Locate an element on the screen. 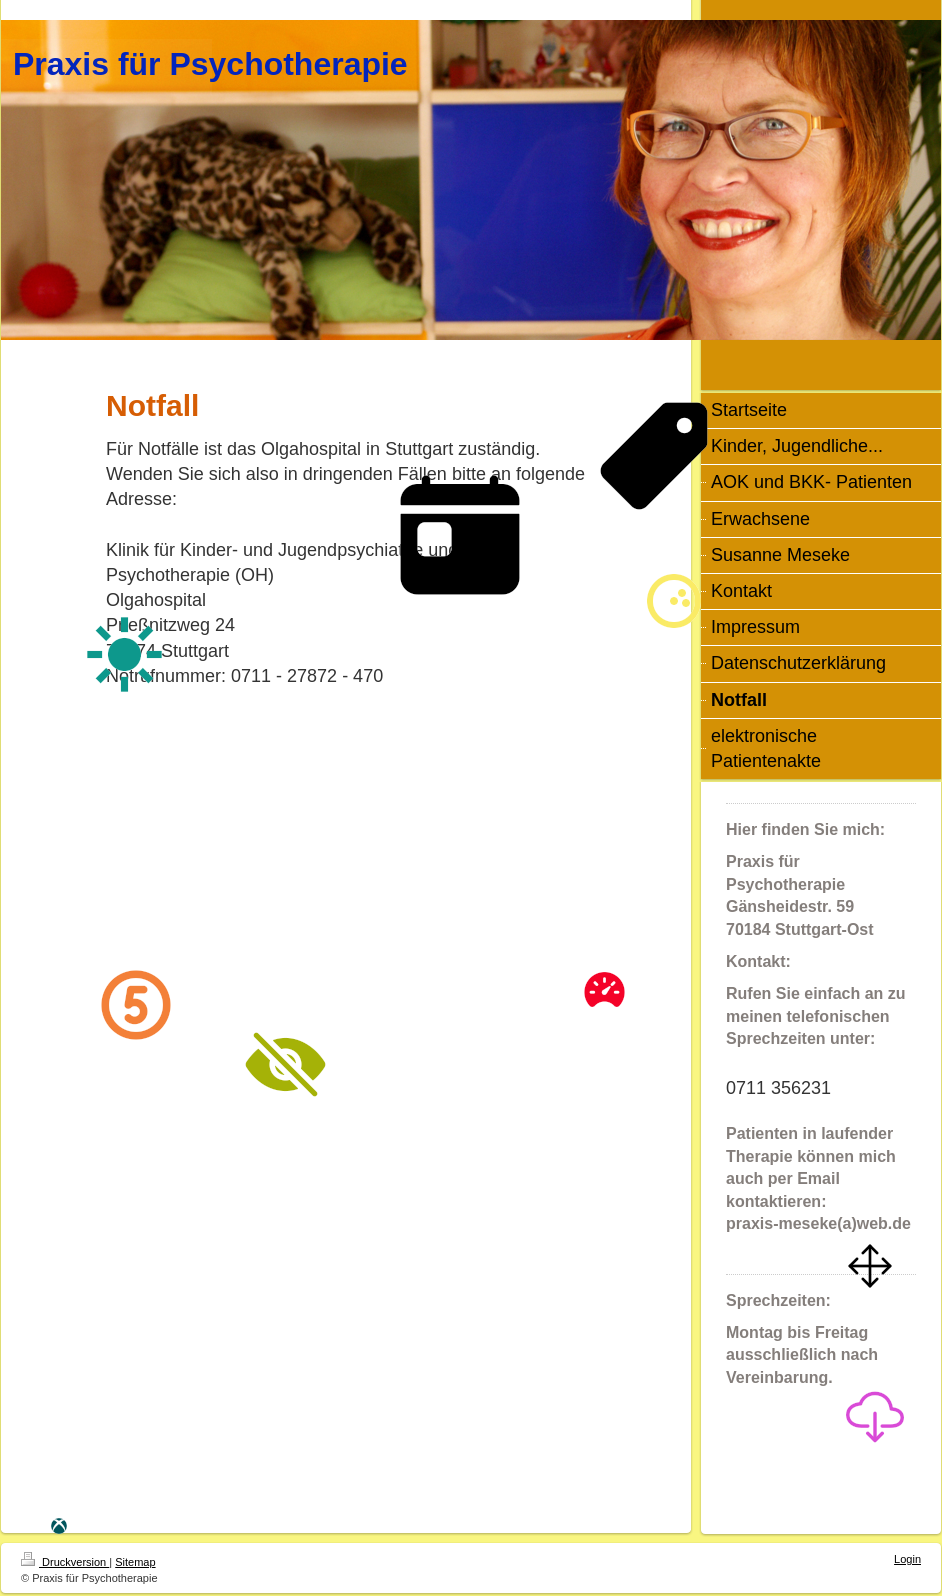 This screenshot has width=942, height=1596. access bowling or sports-related features is located at coordinates (674, 601).